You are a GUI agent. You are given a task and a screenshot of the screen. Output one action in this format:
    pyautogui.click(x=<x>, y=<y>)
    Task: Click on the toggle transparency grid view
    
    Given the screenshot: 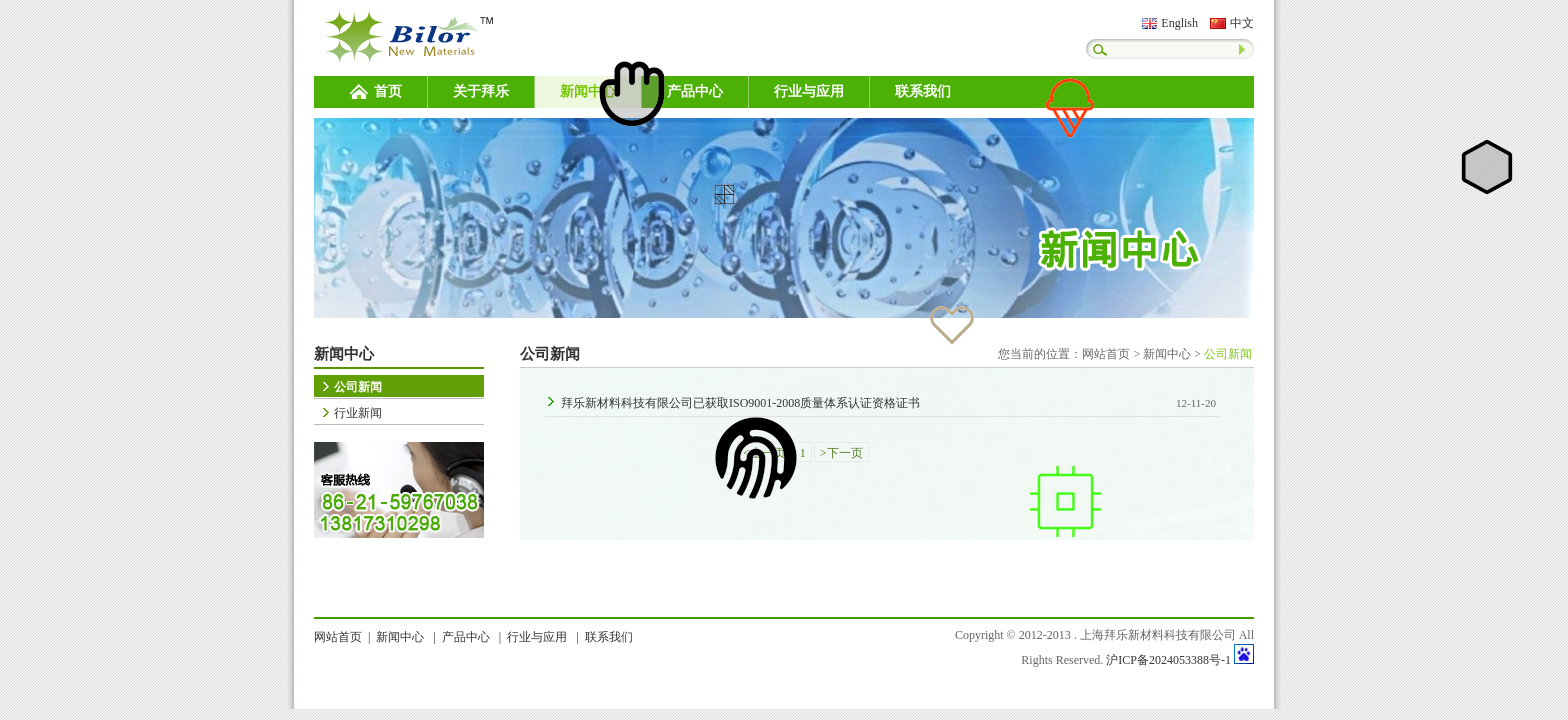 What is the action you would take?
    pyautogui.click(x=724, y=194)
    